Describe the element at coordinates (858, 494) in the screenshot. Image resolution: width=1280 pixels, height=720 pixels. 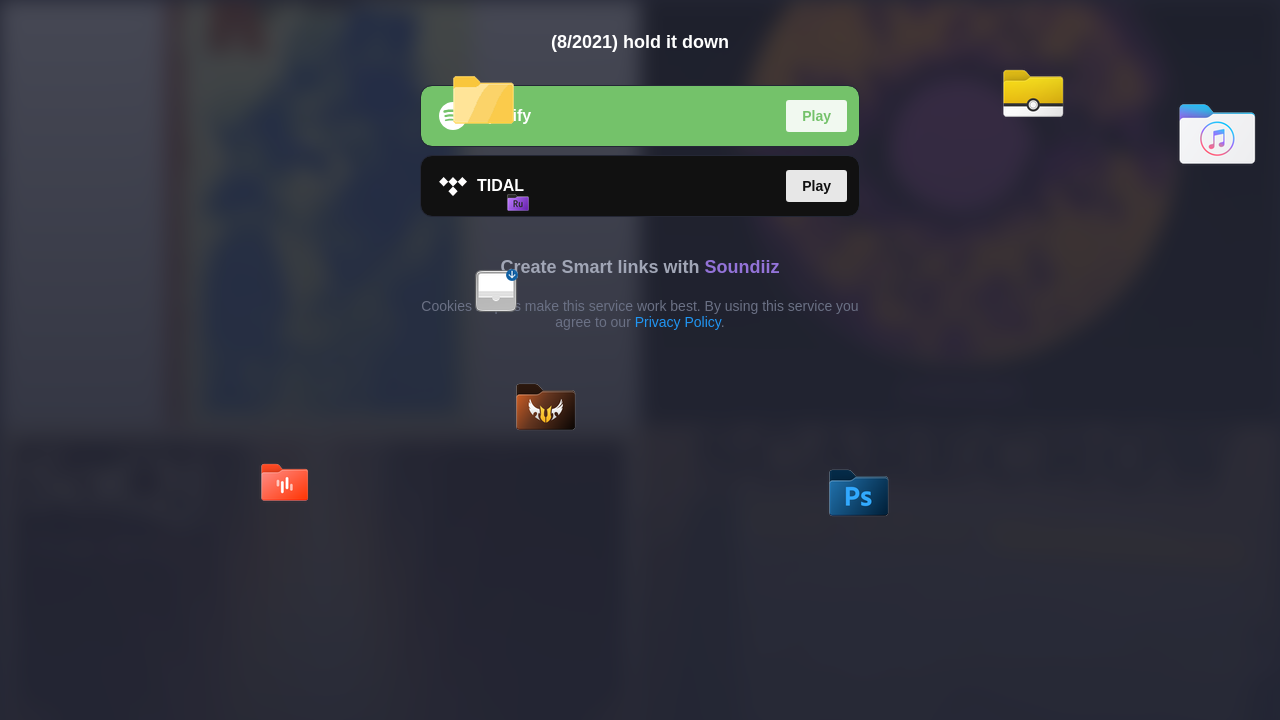
I see `open folder containing adobe photoshop files` at that location.